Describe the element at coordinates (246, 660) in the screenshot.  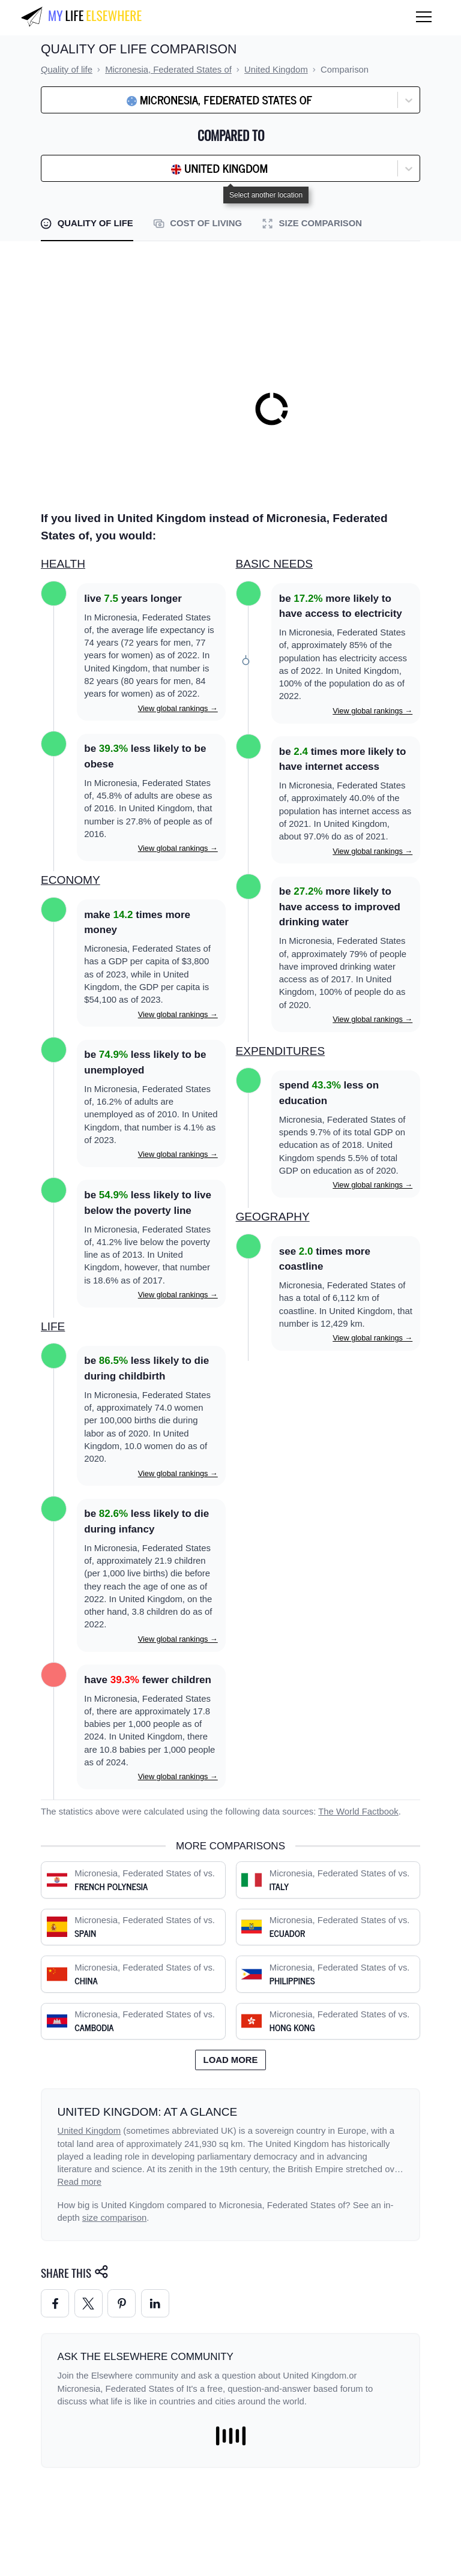
I see `select genderless or non-binary gender option` at that location.